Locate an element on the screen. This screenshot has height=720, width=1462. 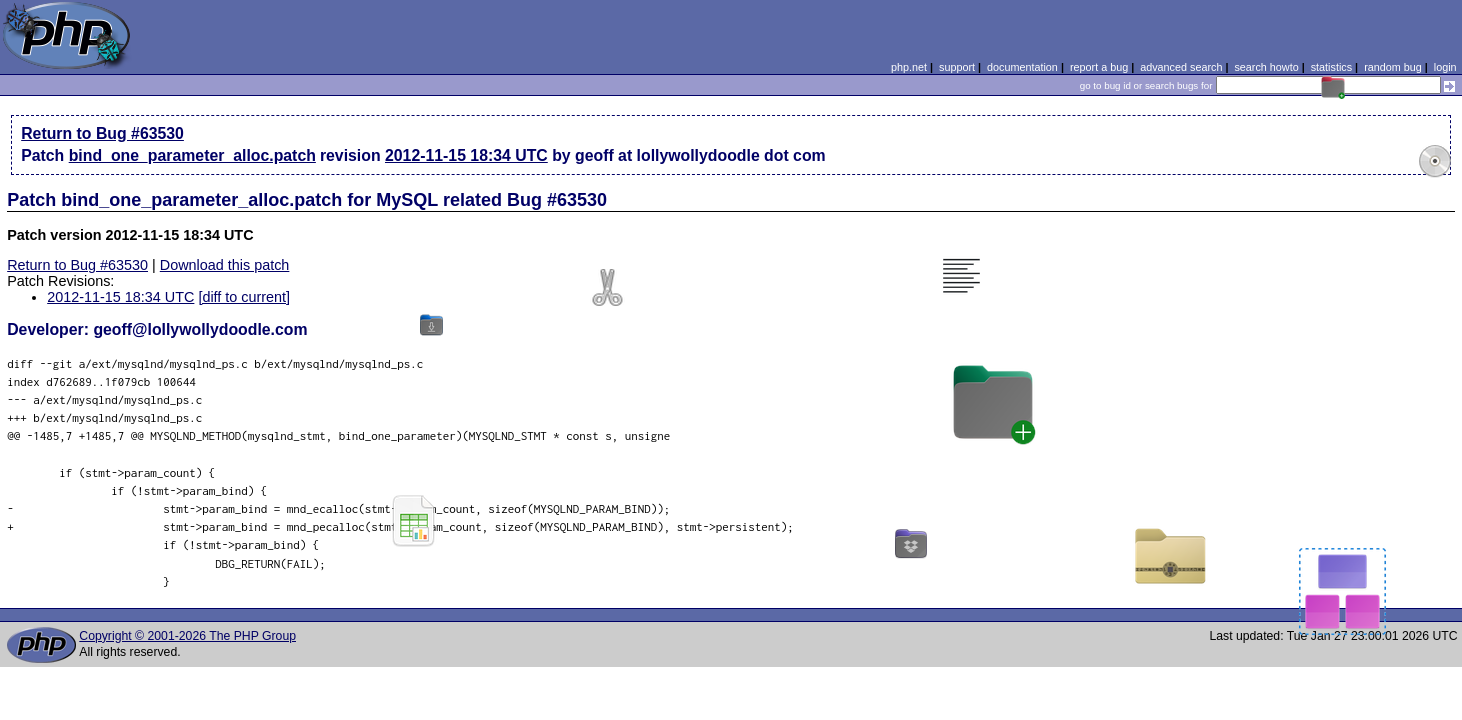
cut selected content to clipboard is located at coordinates (607, 287).